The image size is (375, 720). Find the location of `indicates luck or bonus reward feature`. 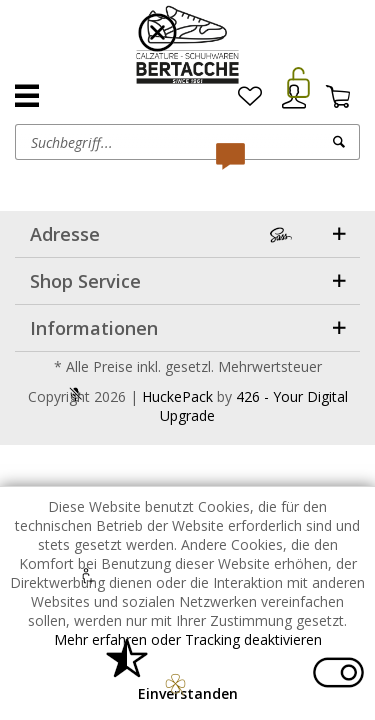

indicates luck or bonus reward feature is located at coordinates (175, 684).